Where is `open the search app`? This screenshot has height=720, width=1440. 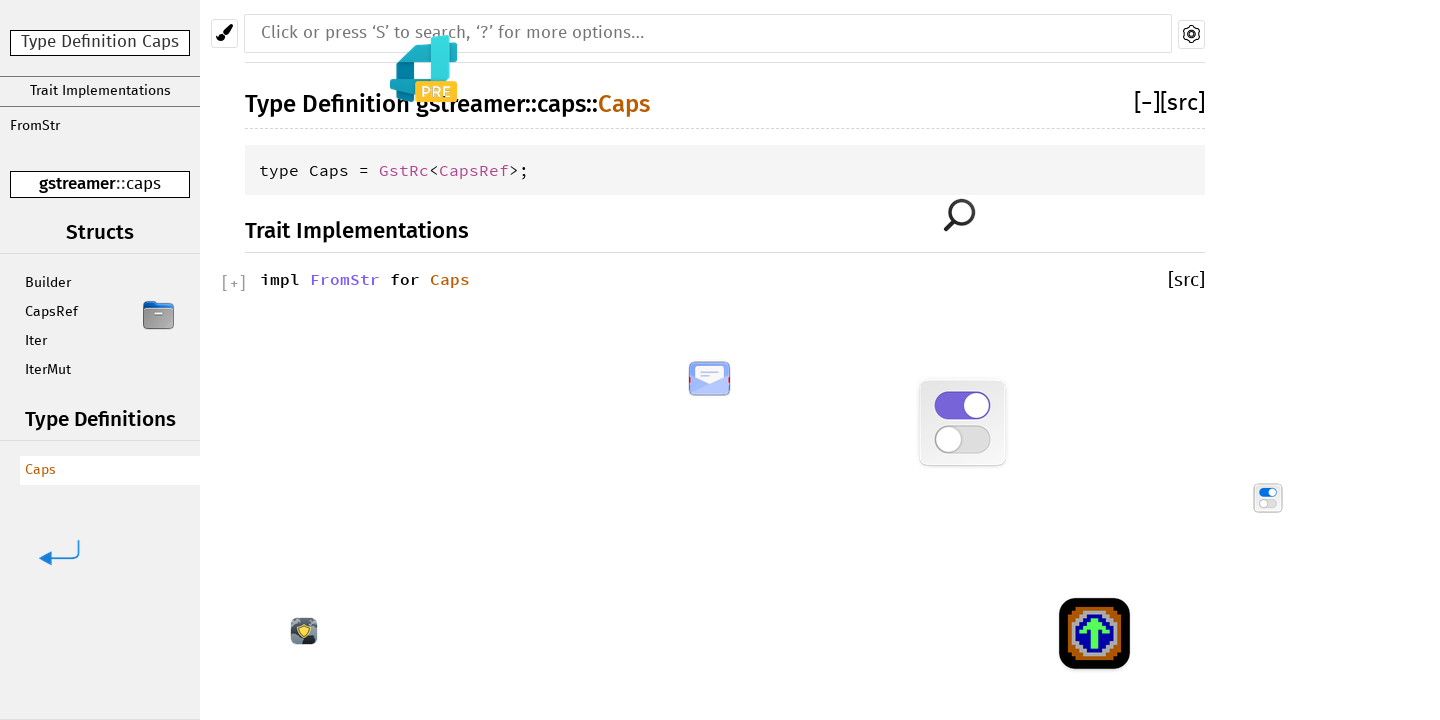
open the search app is located at coordinates (959, 214).